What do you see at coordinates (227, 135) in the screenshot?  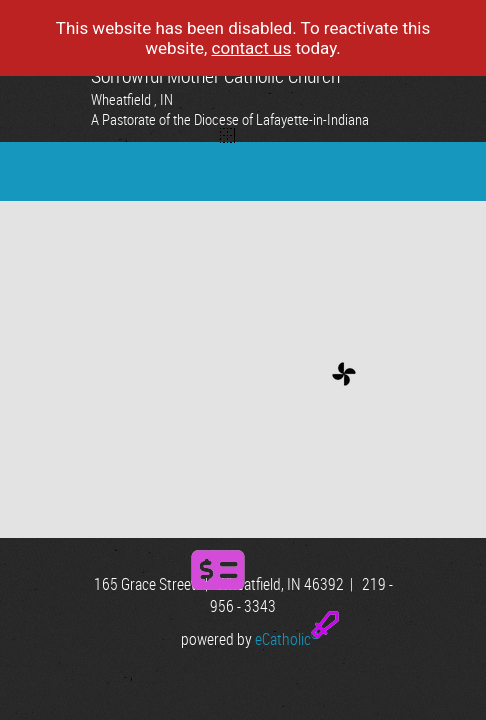 I see `apply border to the right edge of a cell or selection` at bounding box center [227, 135].